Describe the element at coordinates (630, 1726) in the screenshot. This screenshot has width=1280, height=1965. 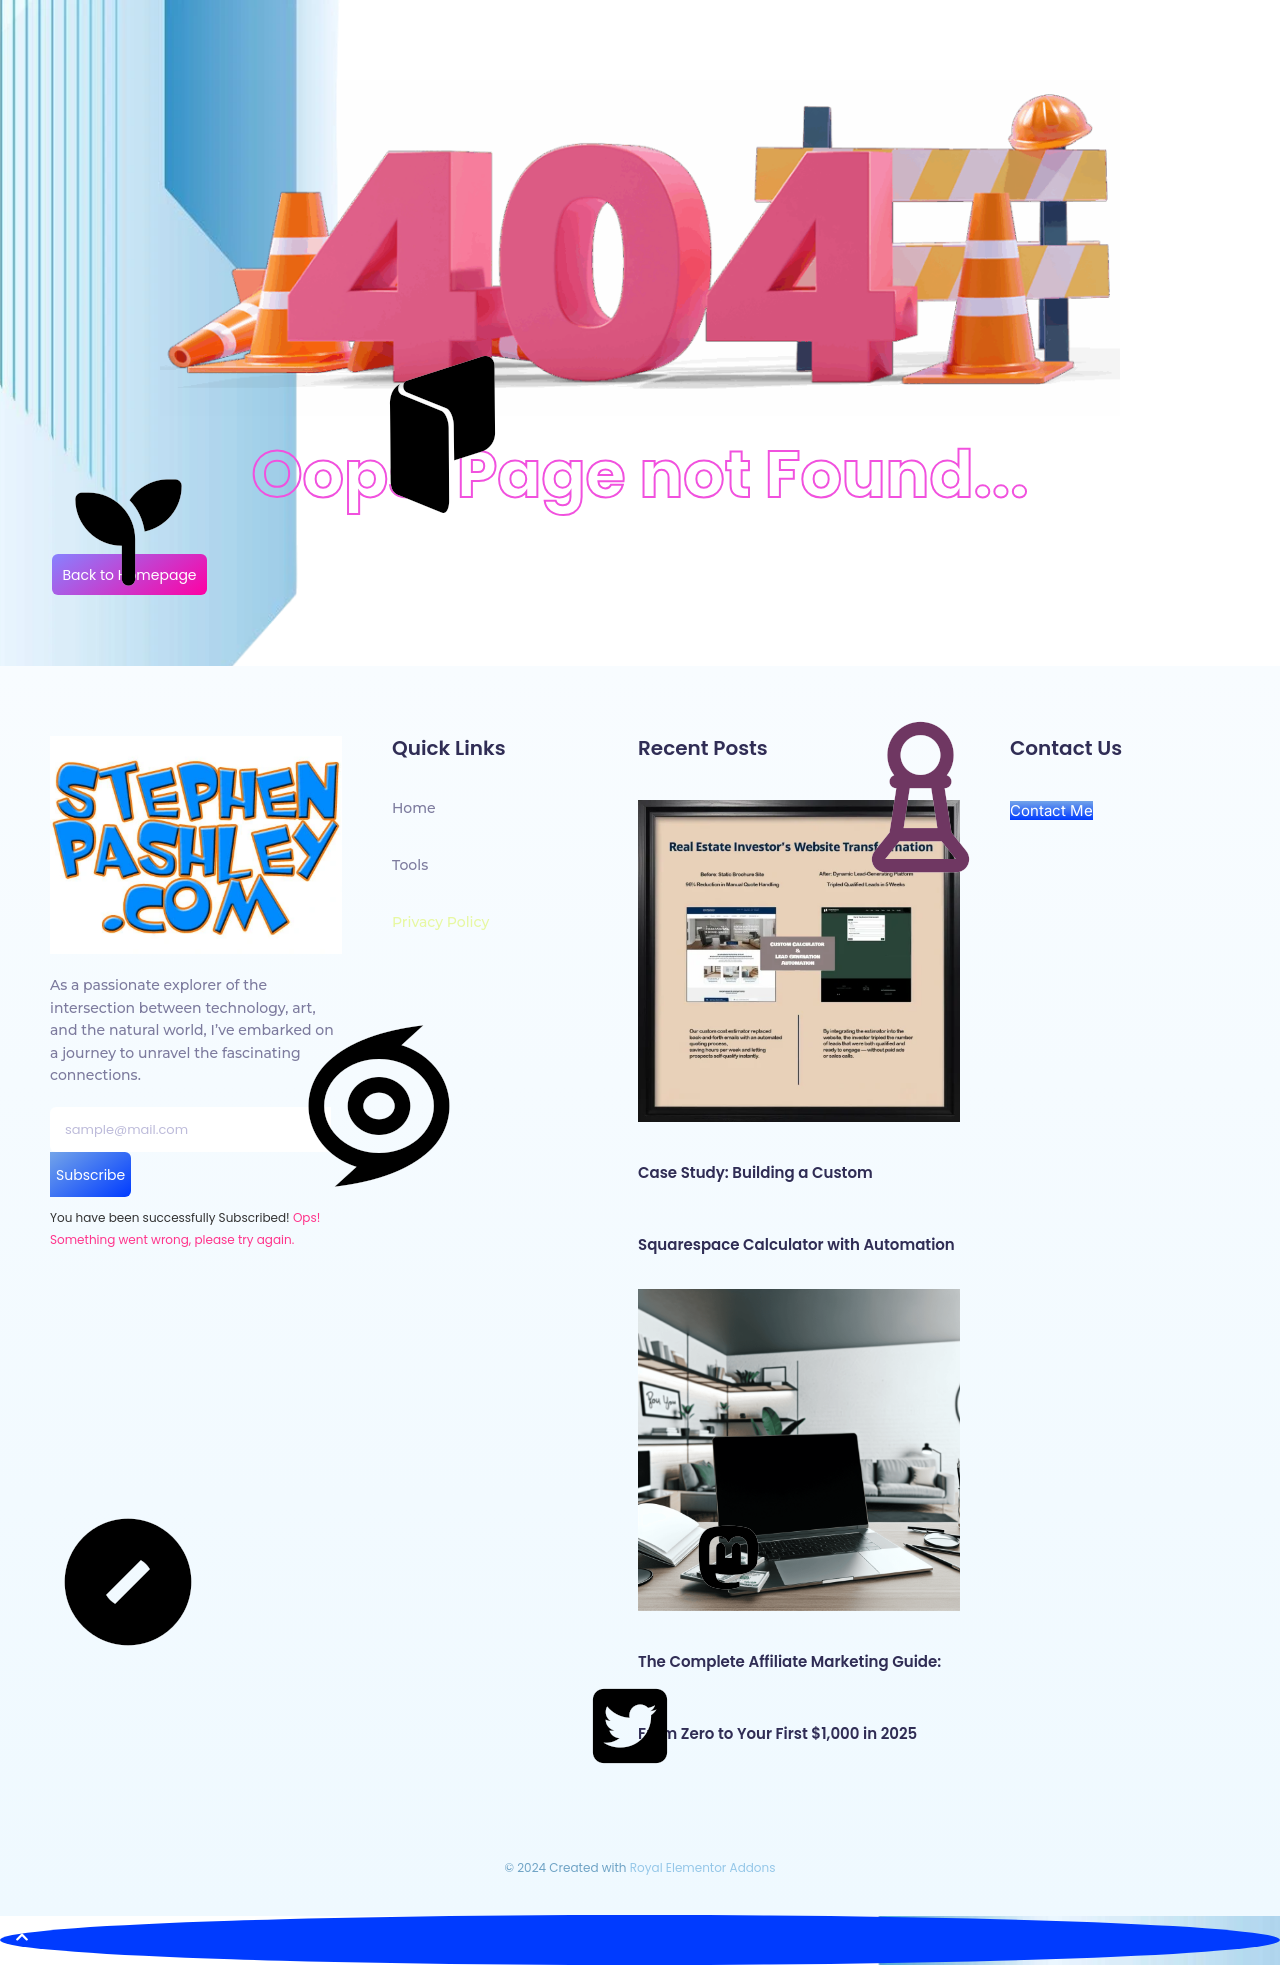
I see `share to Twitter` at that location.